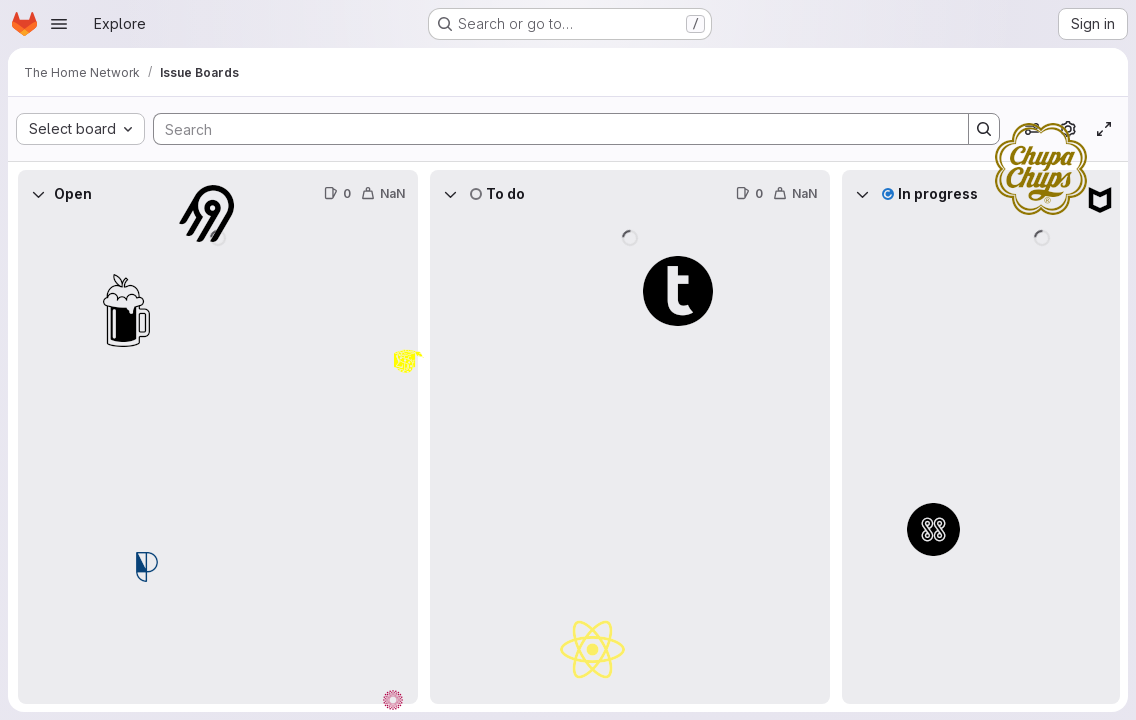 The width and height of the screenshot is (1136, 720). What do you see at coordinates (147, 567) in the screenshot?
I see `visit the Phosphor Icons website` at bounding box center [147, 567].